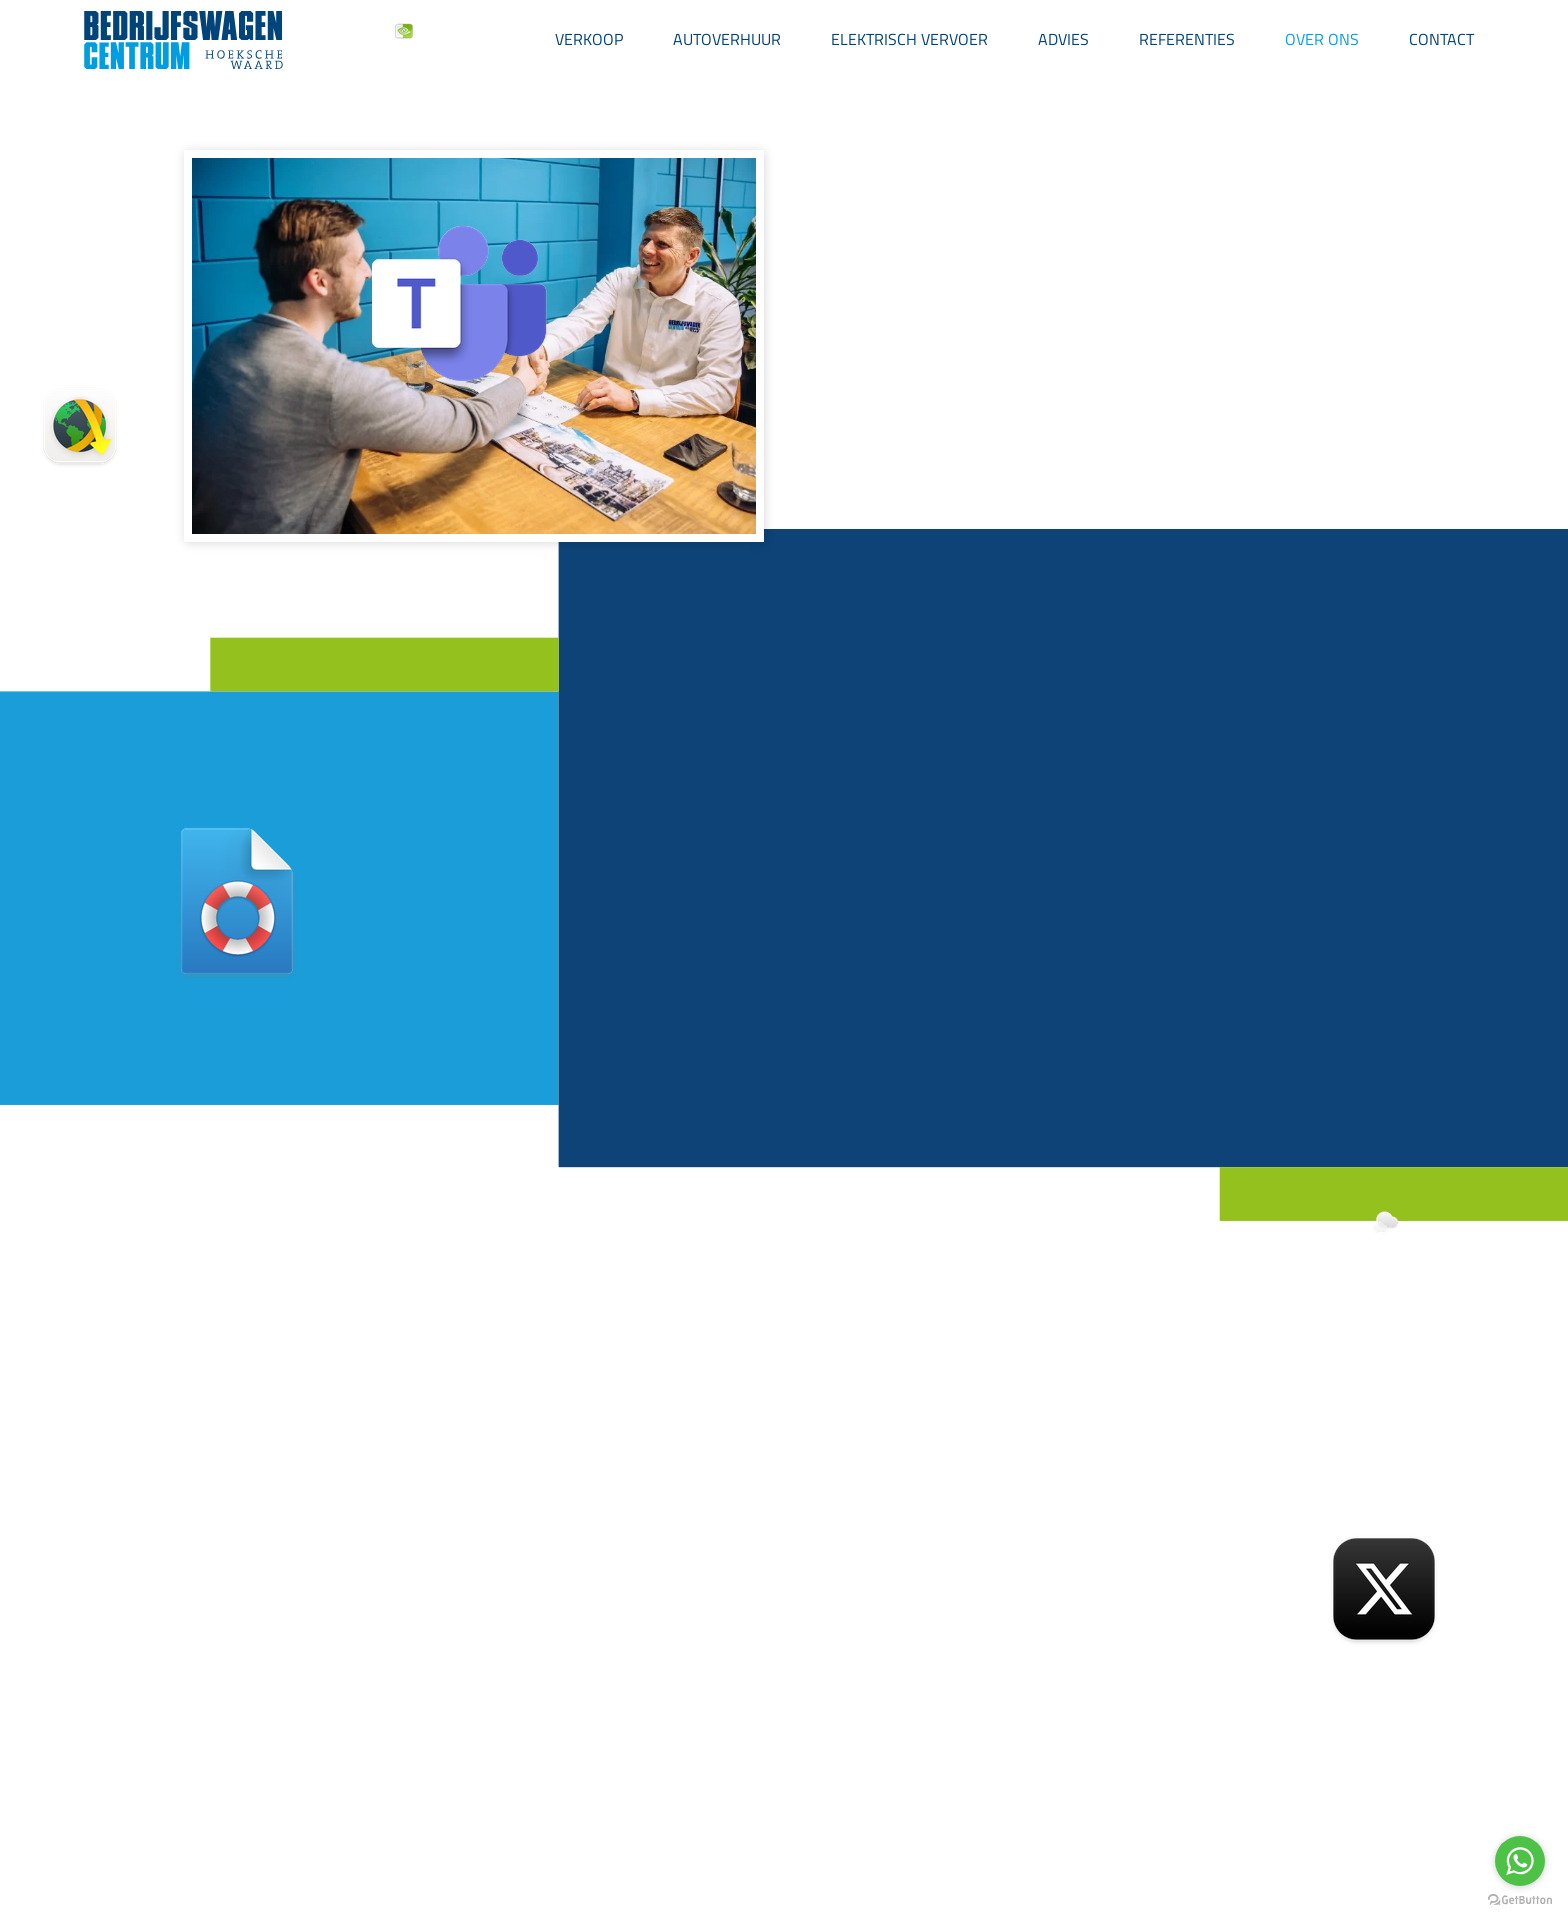 The height and width of the screenshot is (1919, 1568). What do you see at coordinates (237, 901) in the screenshot?
I see `a compiled html help file (.chm)` at bounding box center [237, 901].